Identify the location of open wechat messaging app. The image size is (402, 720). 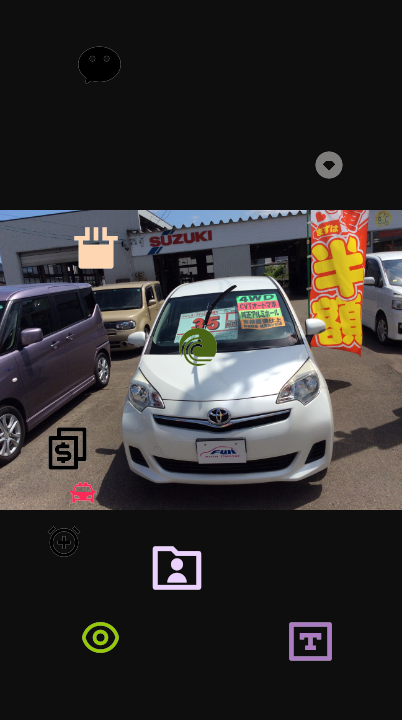
(99, 64).